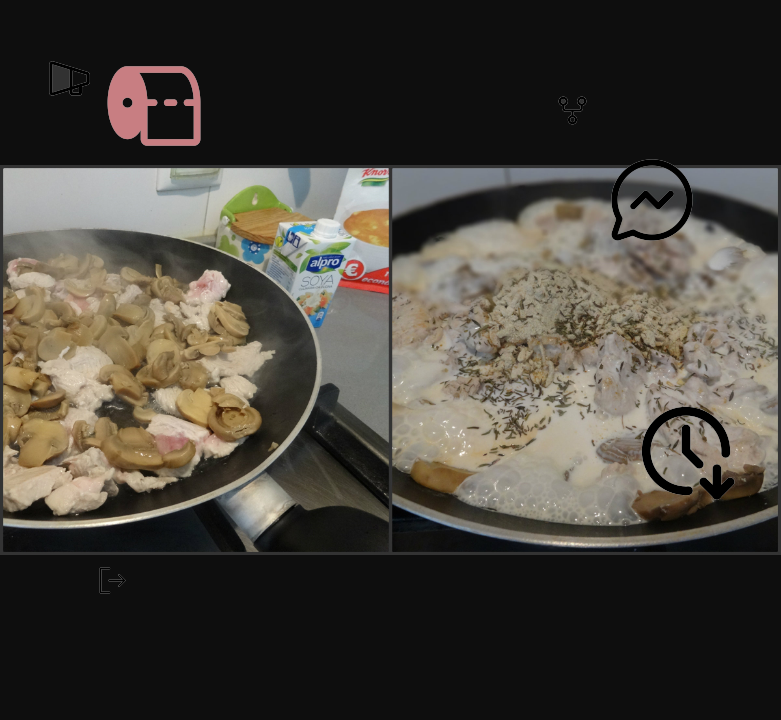 The width and height of the screenshot is (781, 720). I want to click on create a new branch in version control, so click(572, 110).